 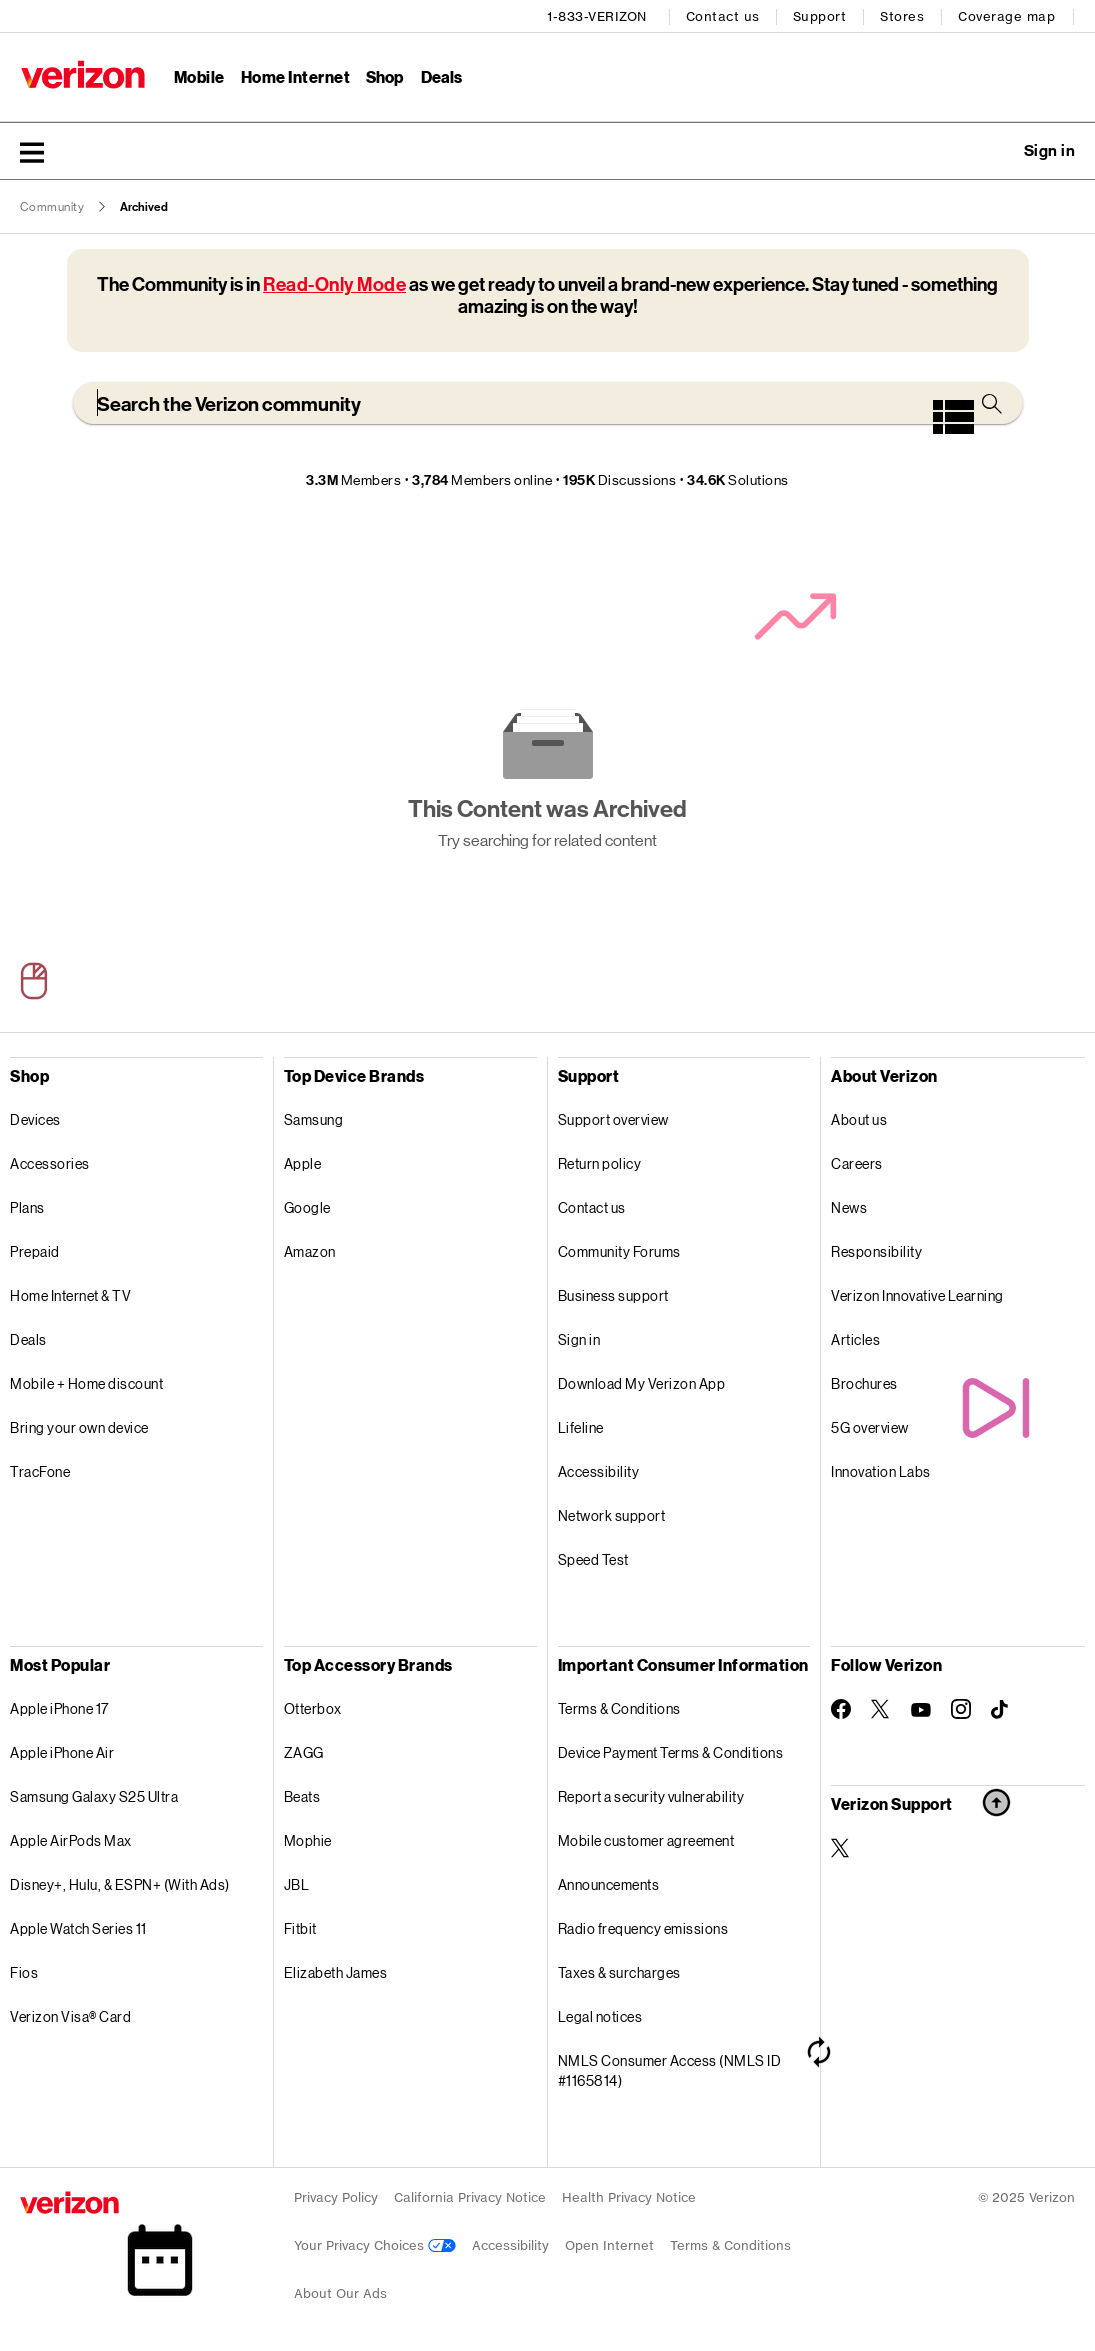 I want to click on skip to the next track or video, so click(x=996, y=1408).